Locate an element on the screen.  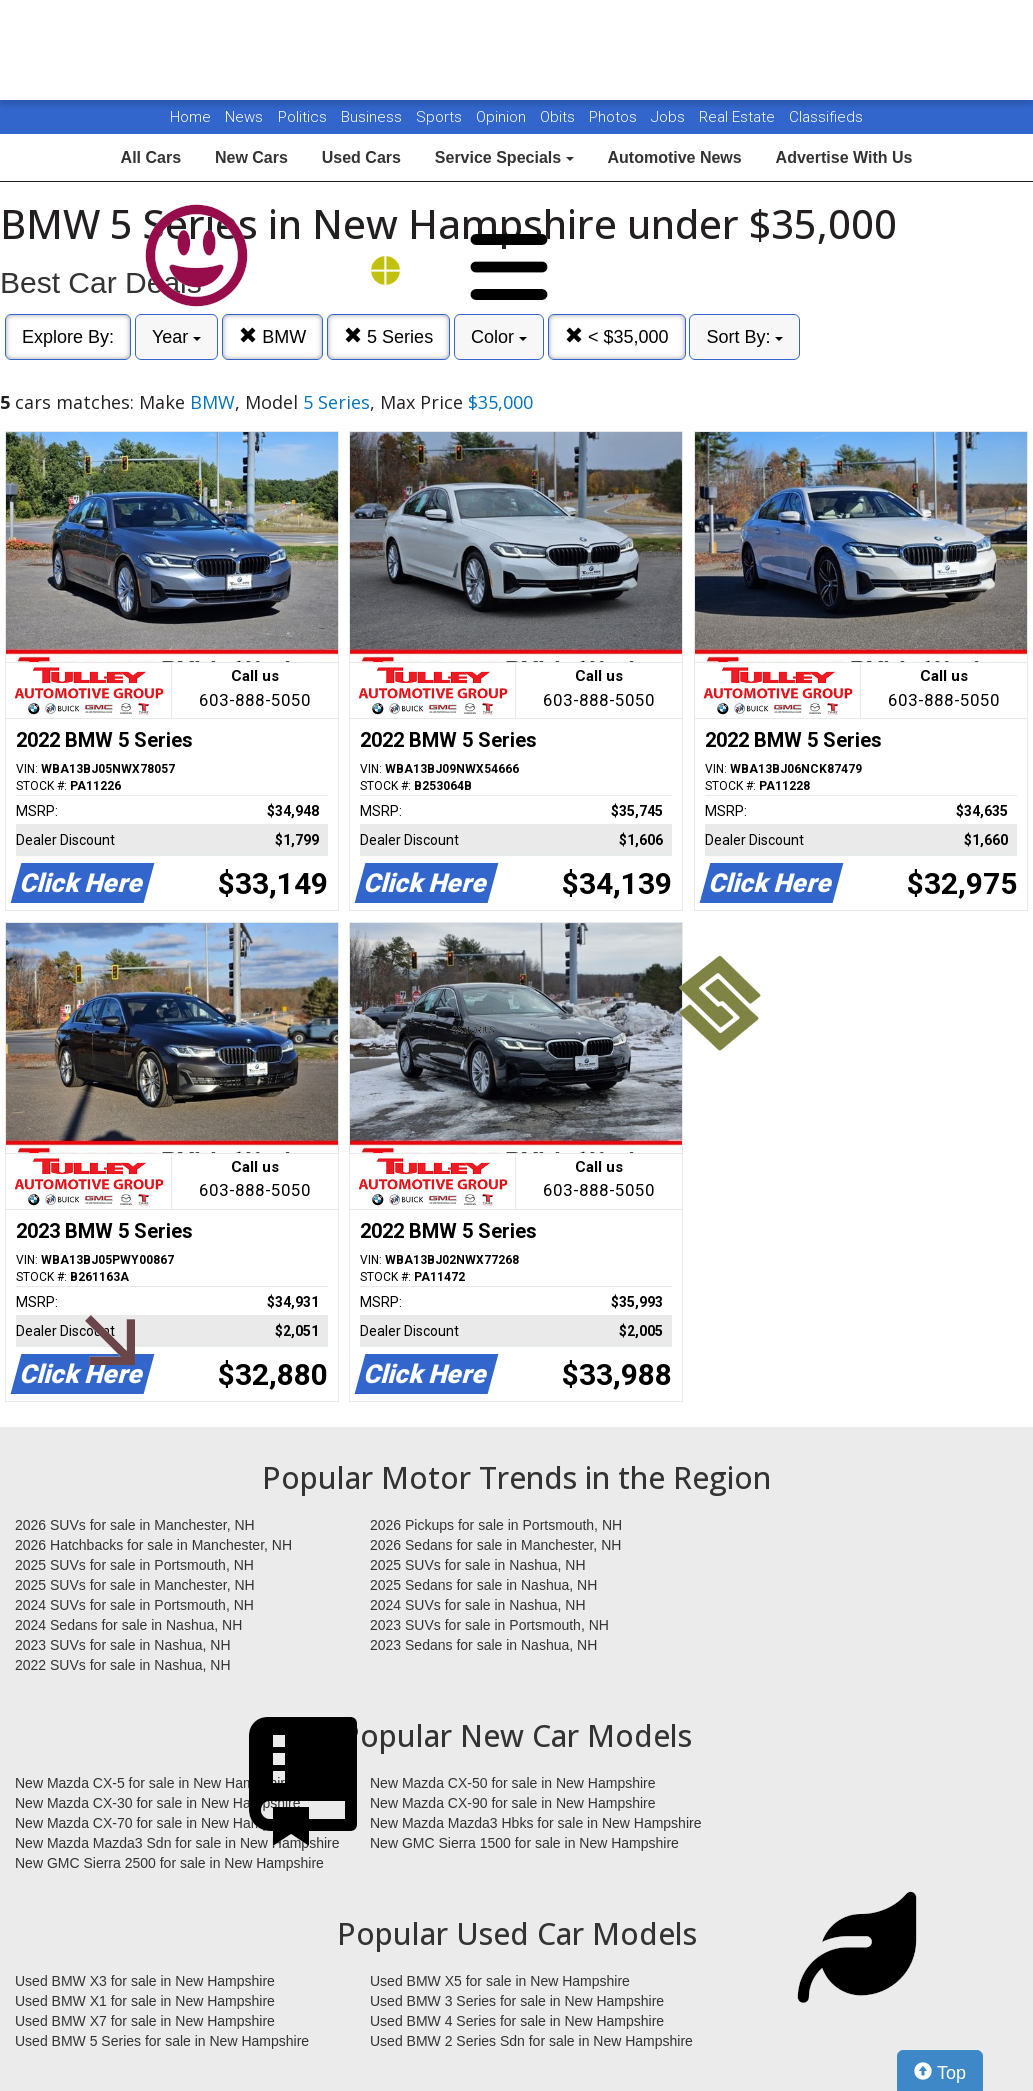
access git repository is located at coordinates (303, 1777).